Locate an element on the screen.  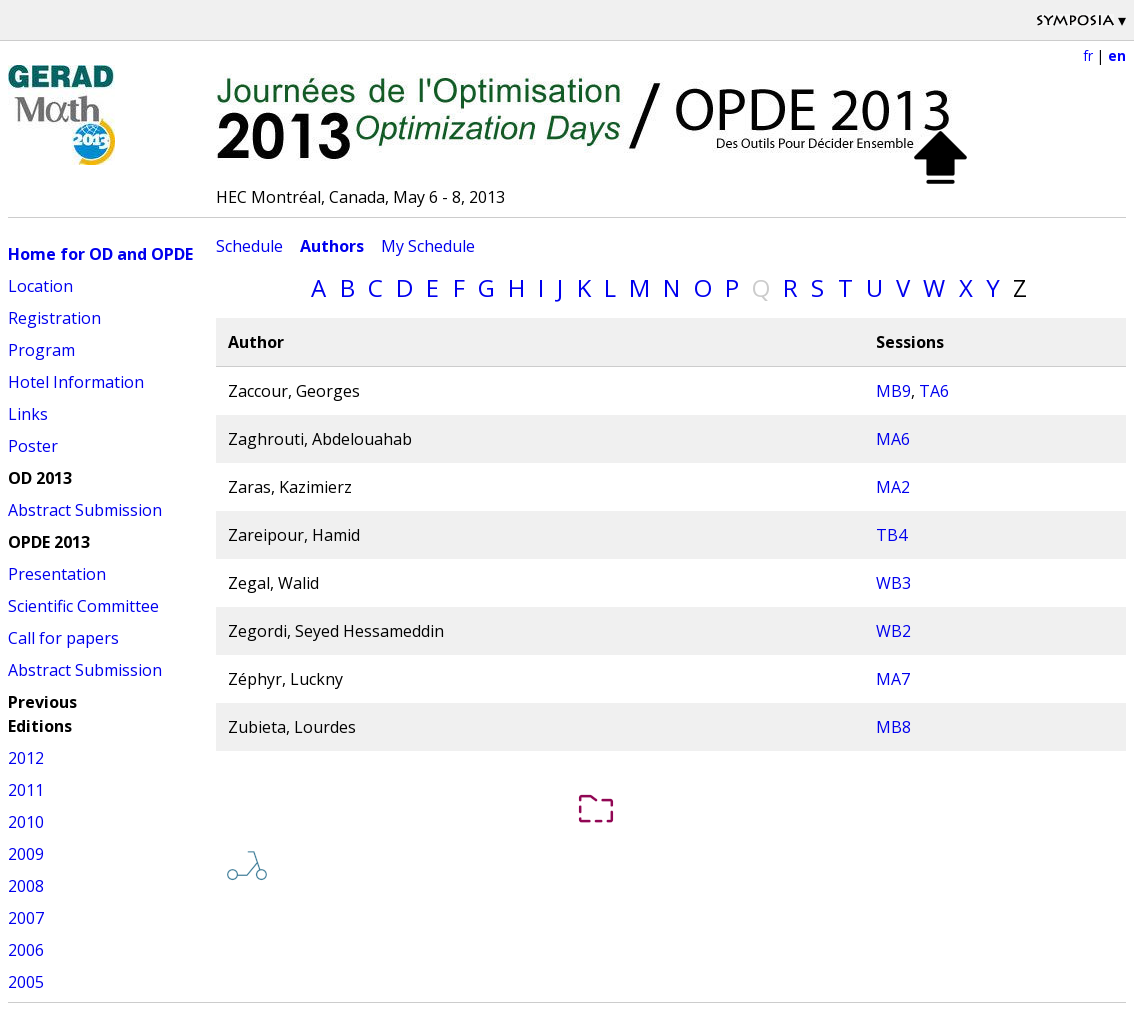
create a new folder is located at coordinates (596, 808).